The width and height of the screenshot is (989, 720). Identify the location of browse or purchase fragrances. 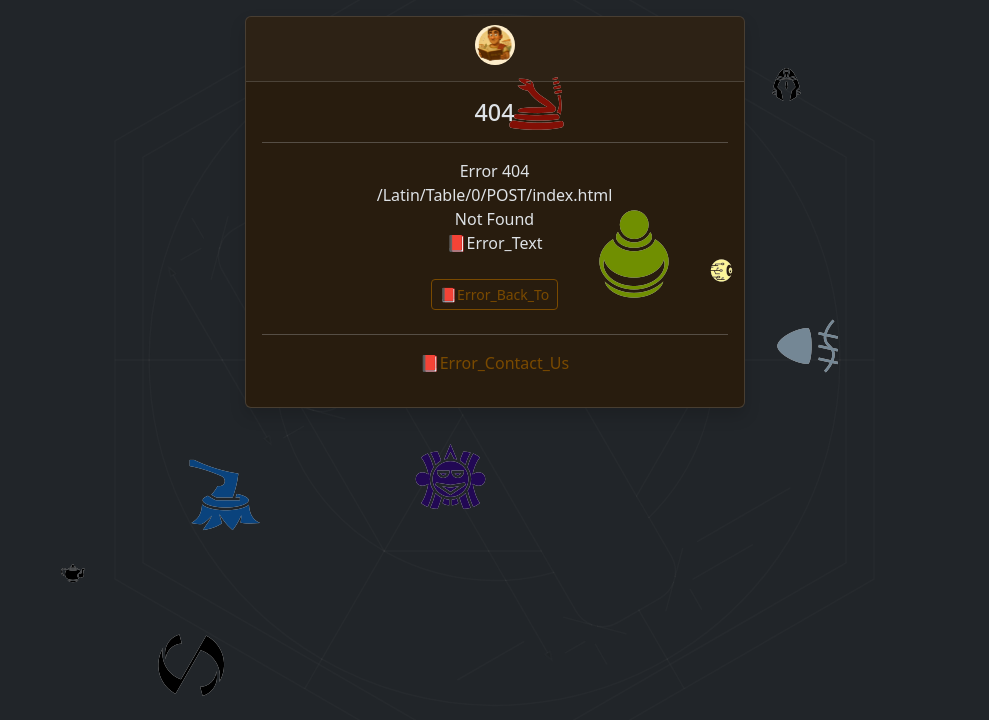
(634, 254).